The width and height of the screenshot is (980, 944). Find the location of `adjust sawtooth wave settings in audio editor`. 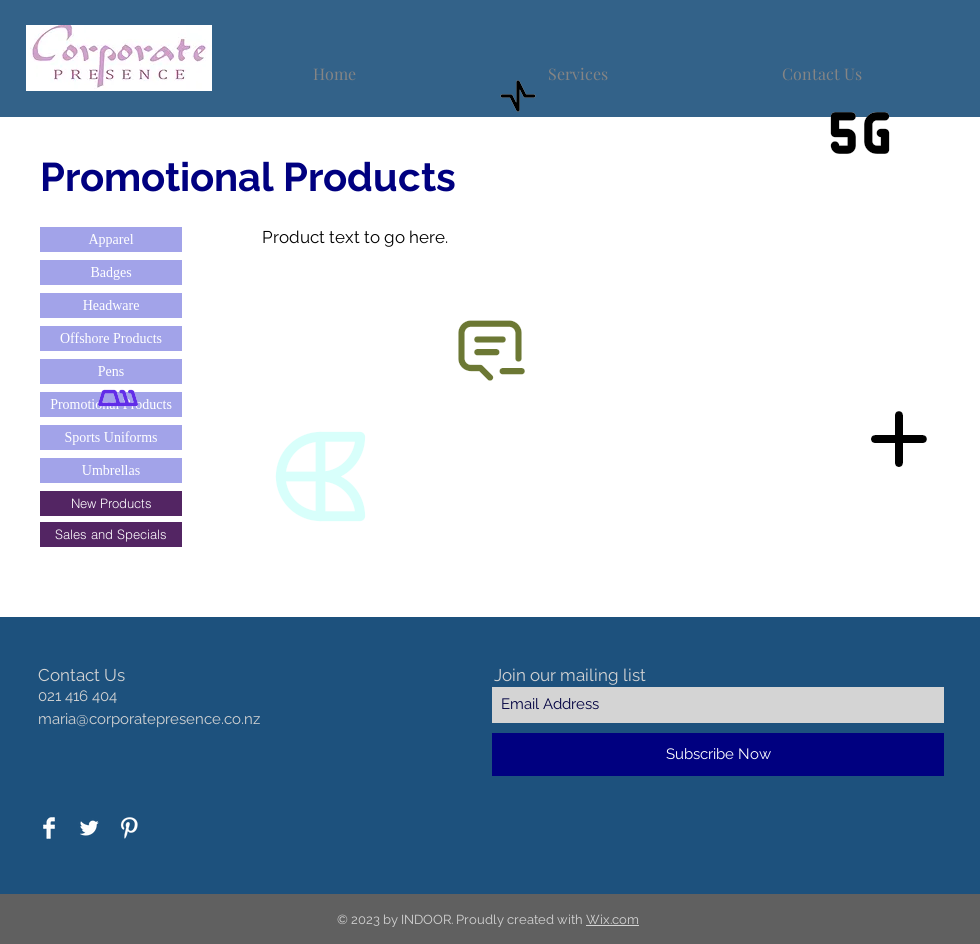

adjust sawtooth wave settings in audio editor is located at coordinates (518, 96).